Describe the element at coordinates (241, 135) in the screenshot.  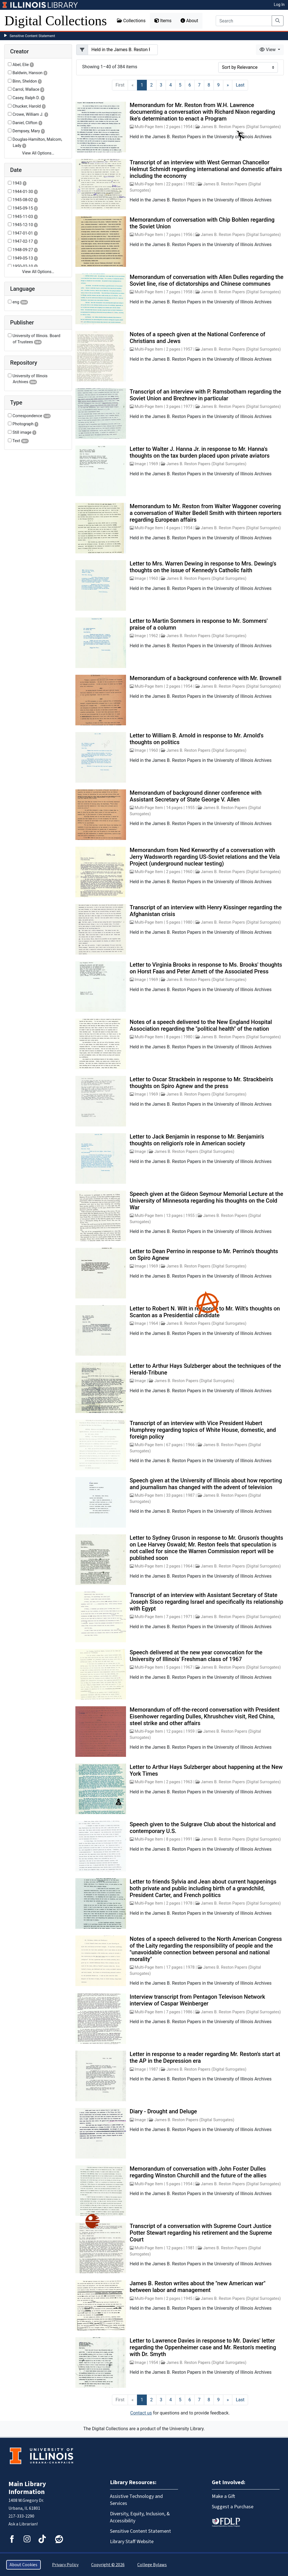
I see `zombie enemy or character type in a game` at that location.